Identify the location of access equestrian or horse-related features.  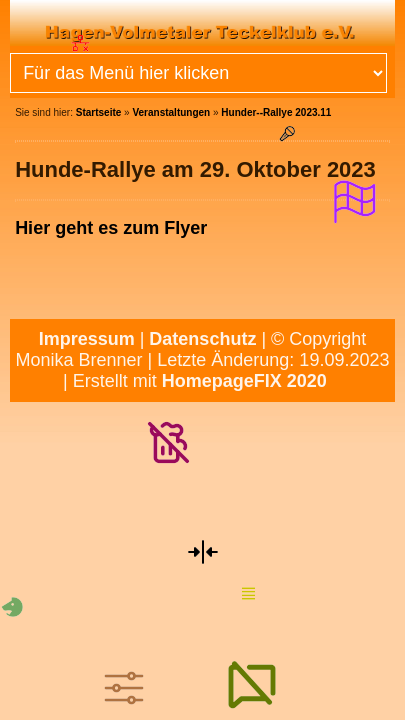
(13, 607).